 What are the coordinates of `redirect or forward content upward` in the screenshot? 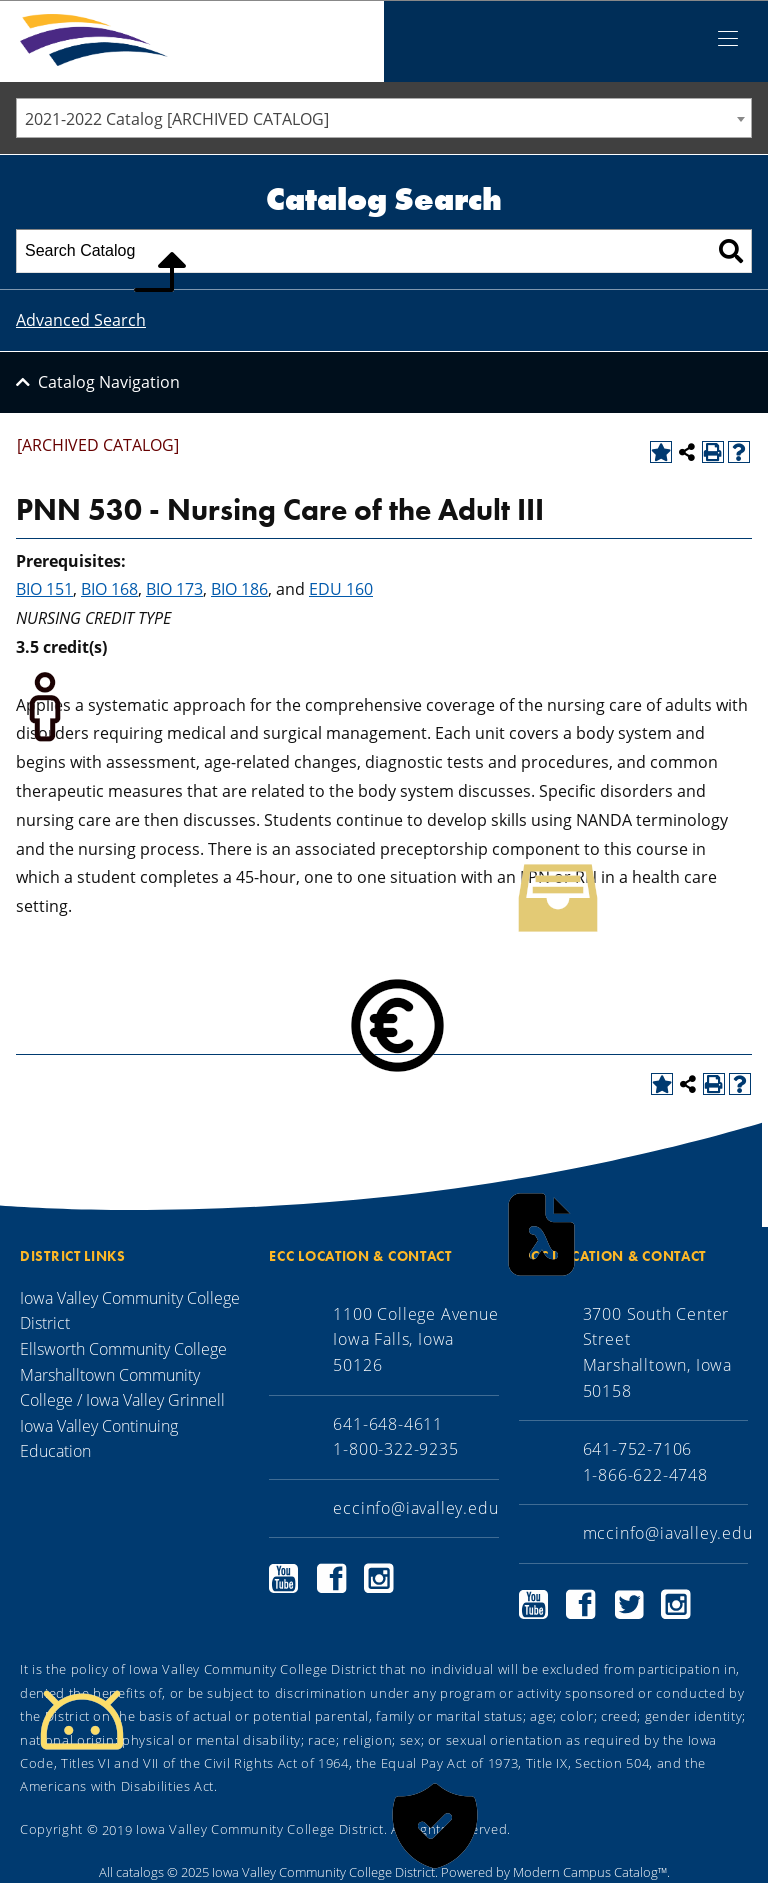 It's located at (162, 274).